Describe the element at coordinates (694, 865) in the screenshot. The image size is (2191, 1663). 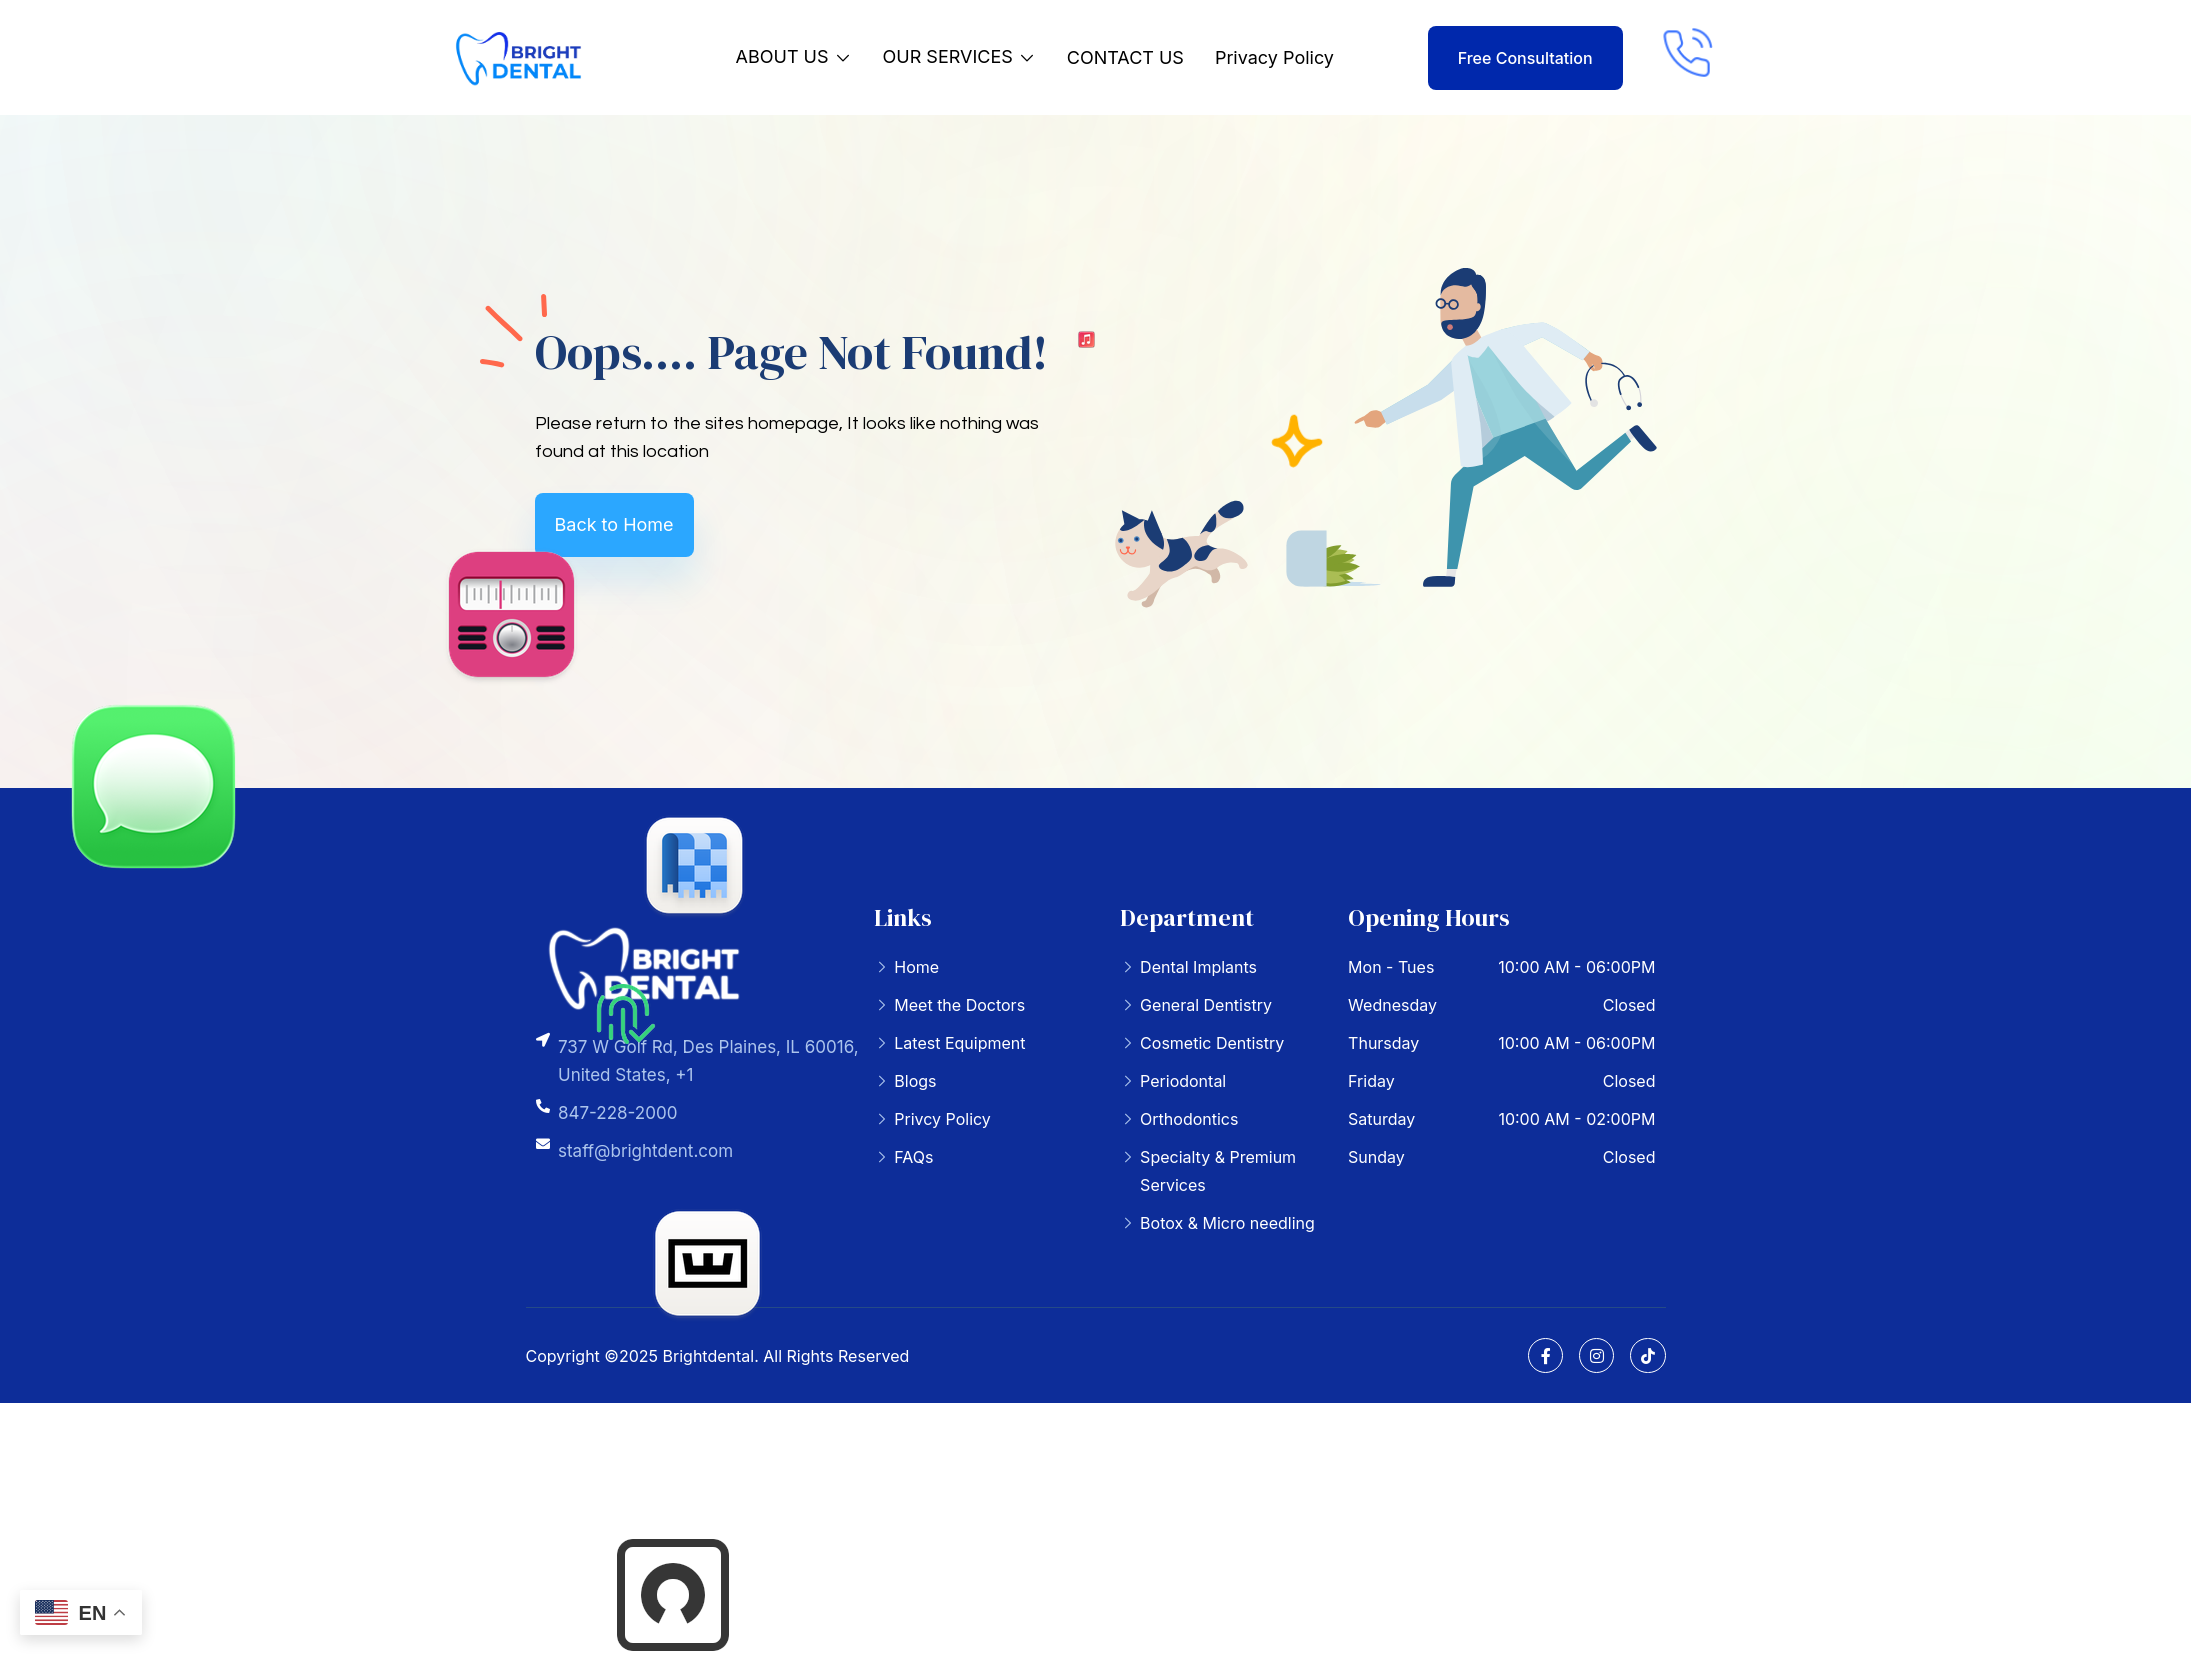
I see `open Blanket ambient sound app` at that location.